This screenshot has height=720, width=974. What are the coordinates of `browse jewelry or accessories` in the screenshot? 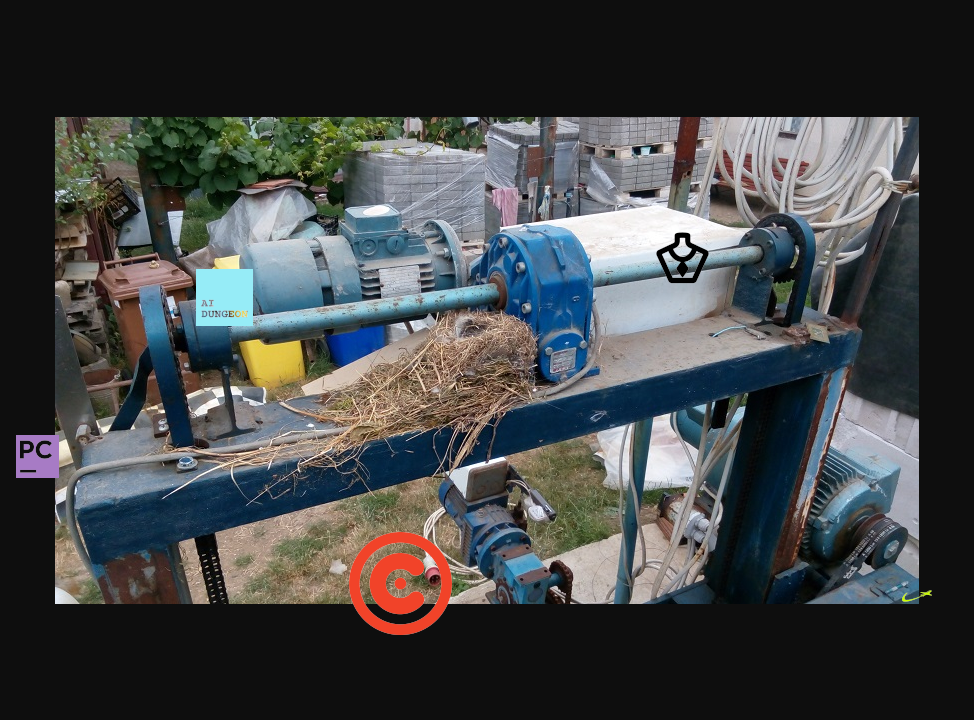 It's located at (682, 259).